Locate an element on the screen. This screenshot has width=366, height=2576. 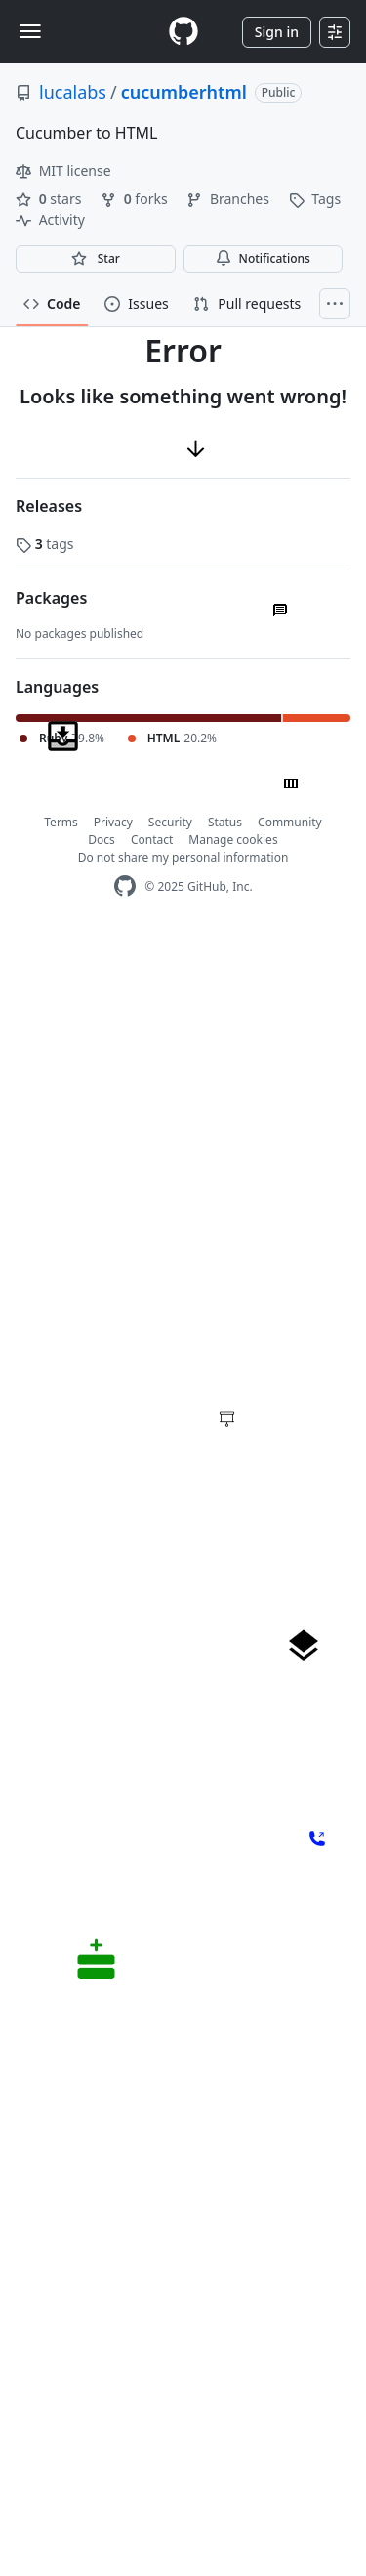
switch to week view in calendar is located at coordinates (291, 783).